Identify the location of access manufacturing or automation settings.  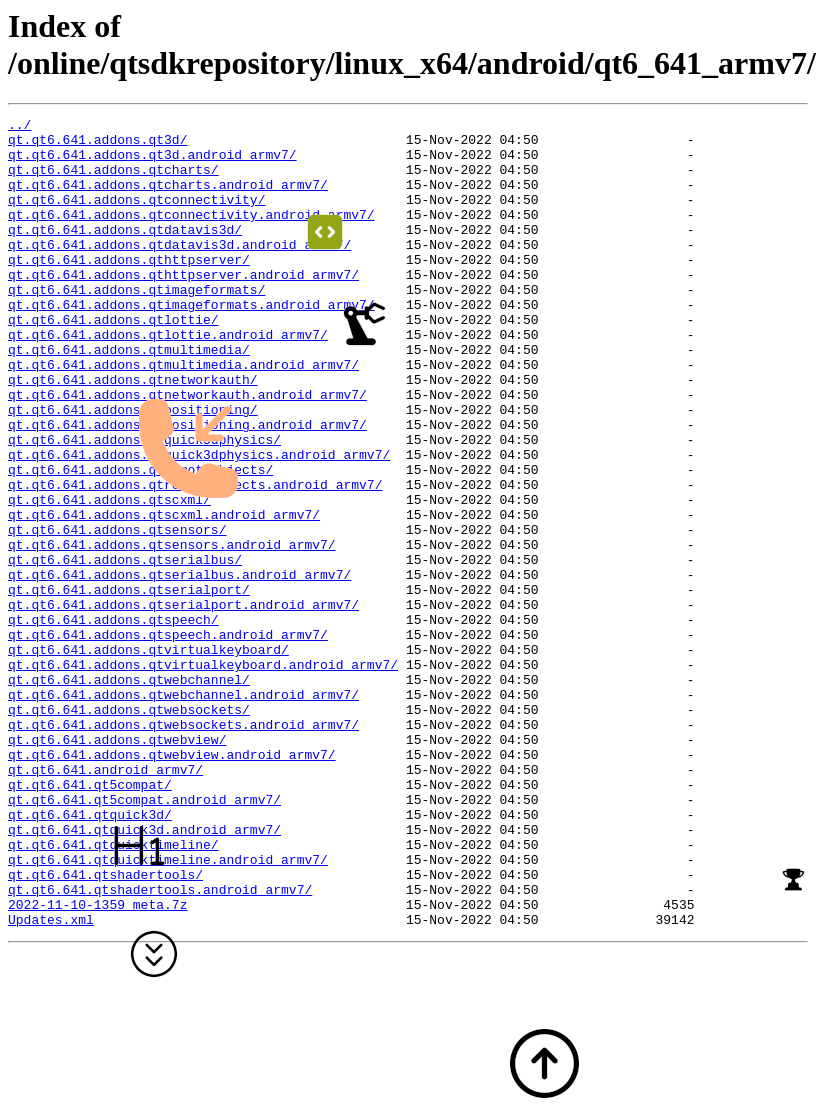
(364, 324).